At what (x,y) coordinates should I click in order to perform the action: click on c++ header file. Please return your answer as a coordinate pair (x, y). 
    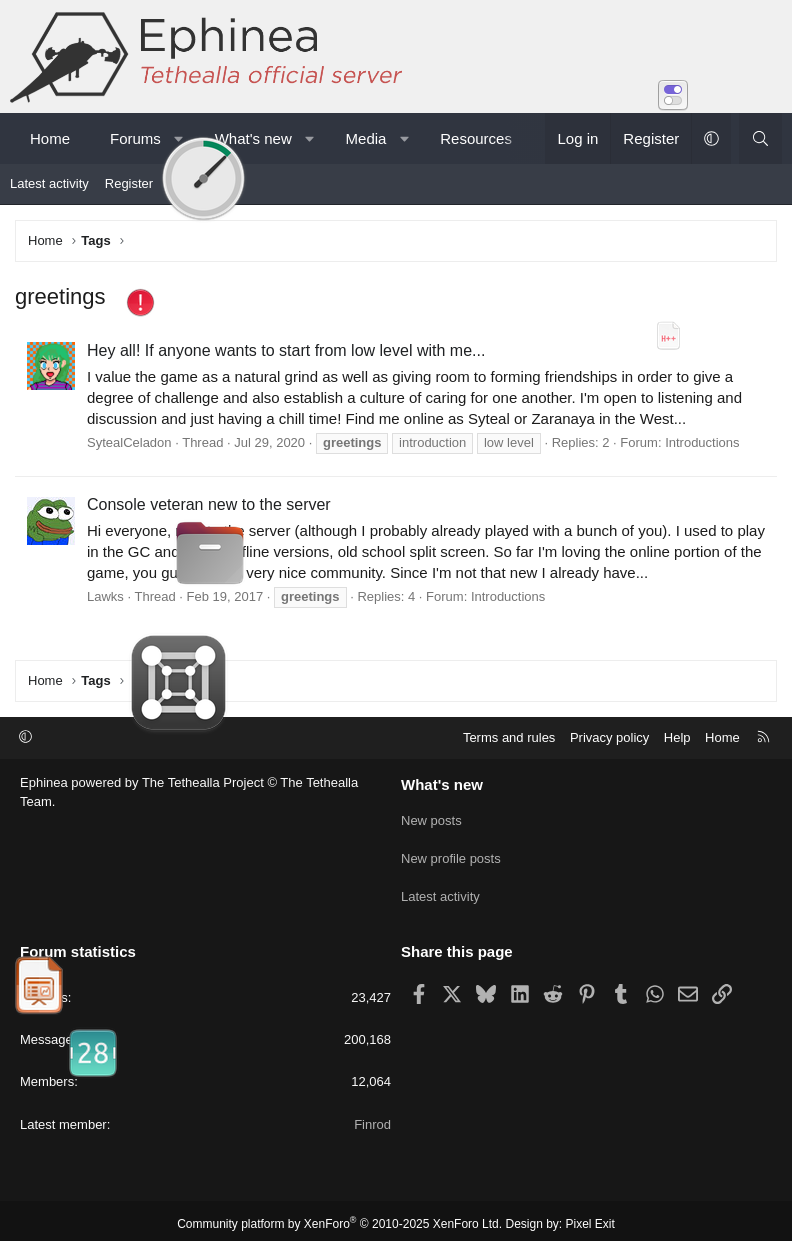
    Looking at the image, I should click on (668, 335).